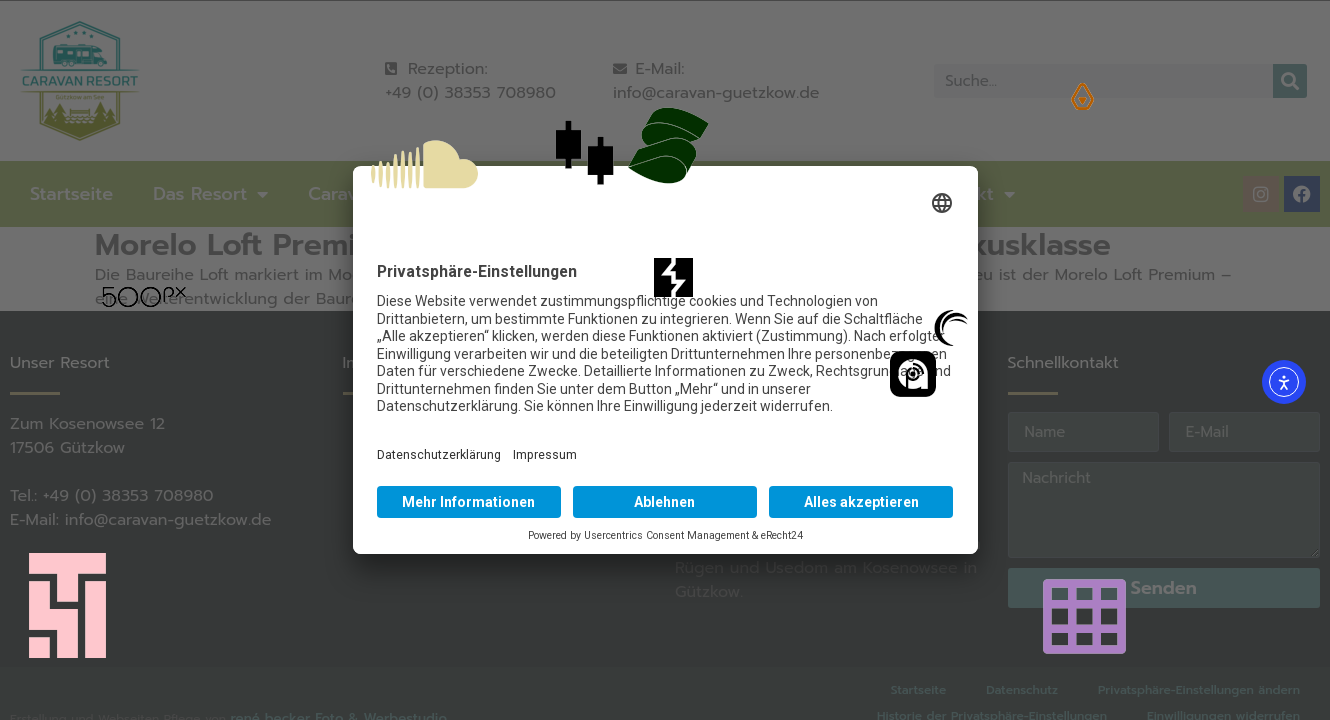 The height and width of the screenshot is (720, 1330). What do you see at coordinates (673, 277) in the screenshot?
I see `visit portswigger website or resources` at bounding box center [673, 277].